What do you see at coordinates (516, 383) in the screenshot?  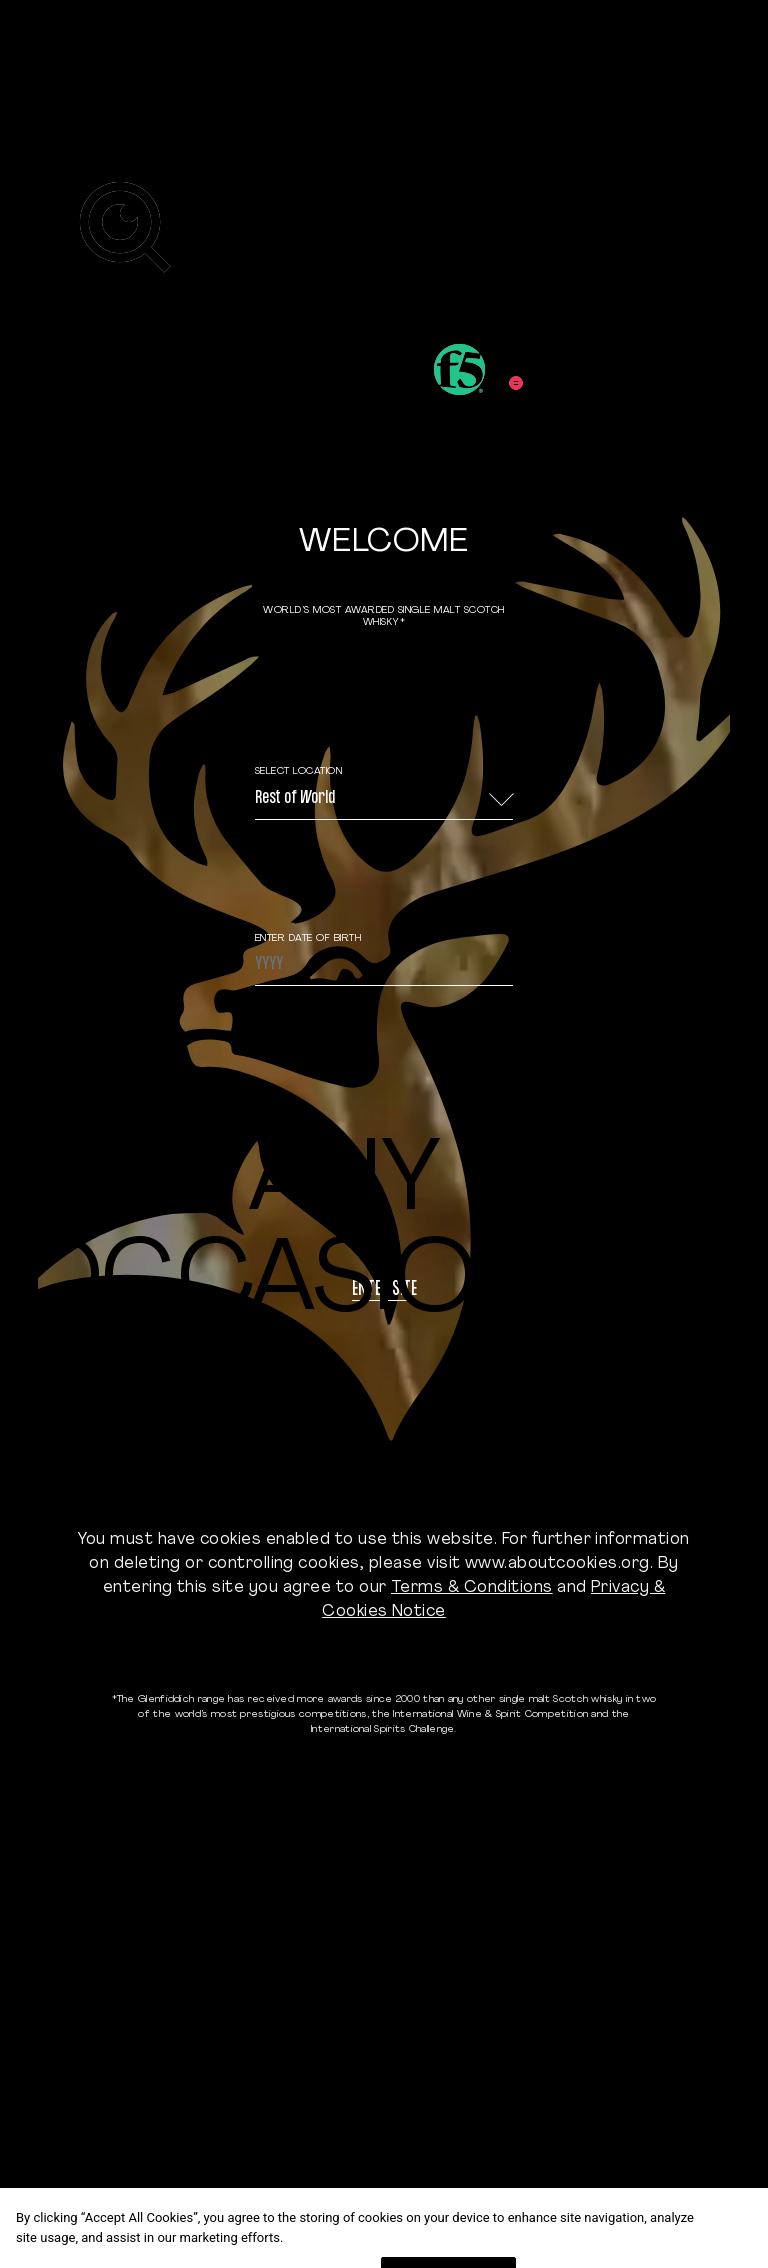 I see `creative commons no derivatives license indicator` at bounding box center [516, 383].